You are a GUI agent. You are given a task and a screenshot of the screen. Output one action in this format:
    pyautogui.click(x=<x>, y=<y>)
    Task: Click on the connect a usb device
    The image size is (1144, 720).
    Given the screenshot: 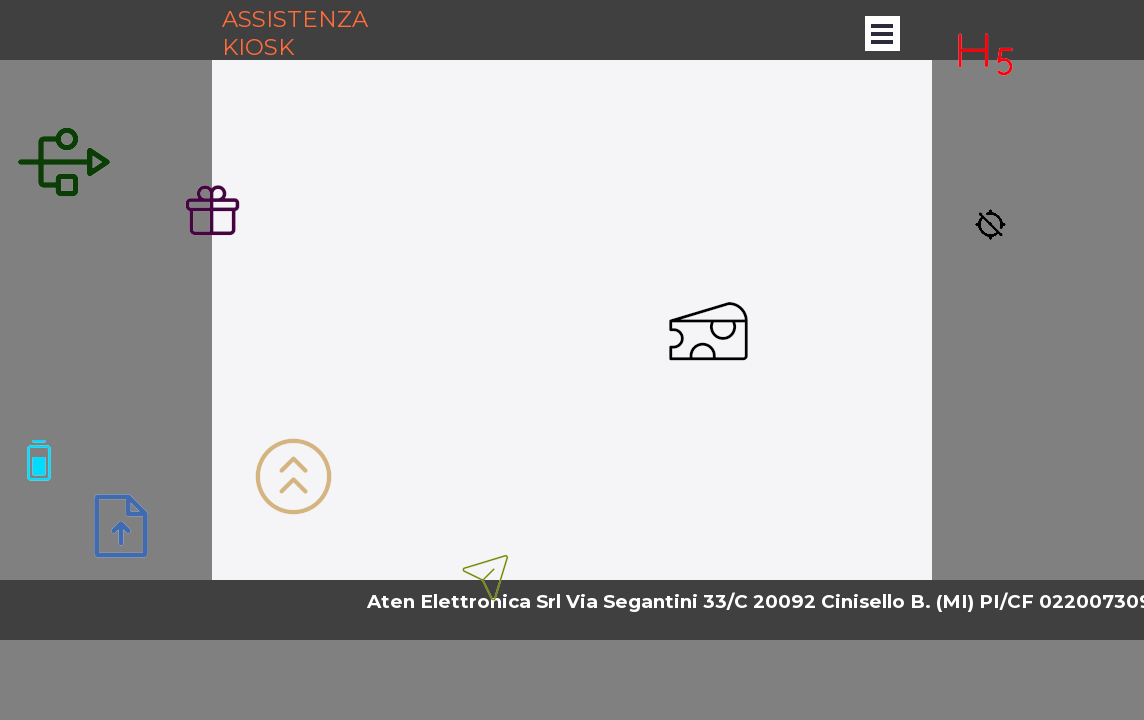 What is the action you would take?
    pyautogui.click(x=64, y=162)
    